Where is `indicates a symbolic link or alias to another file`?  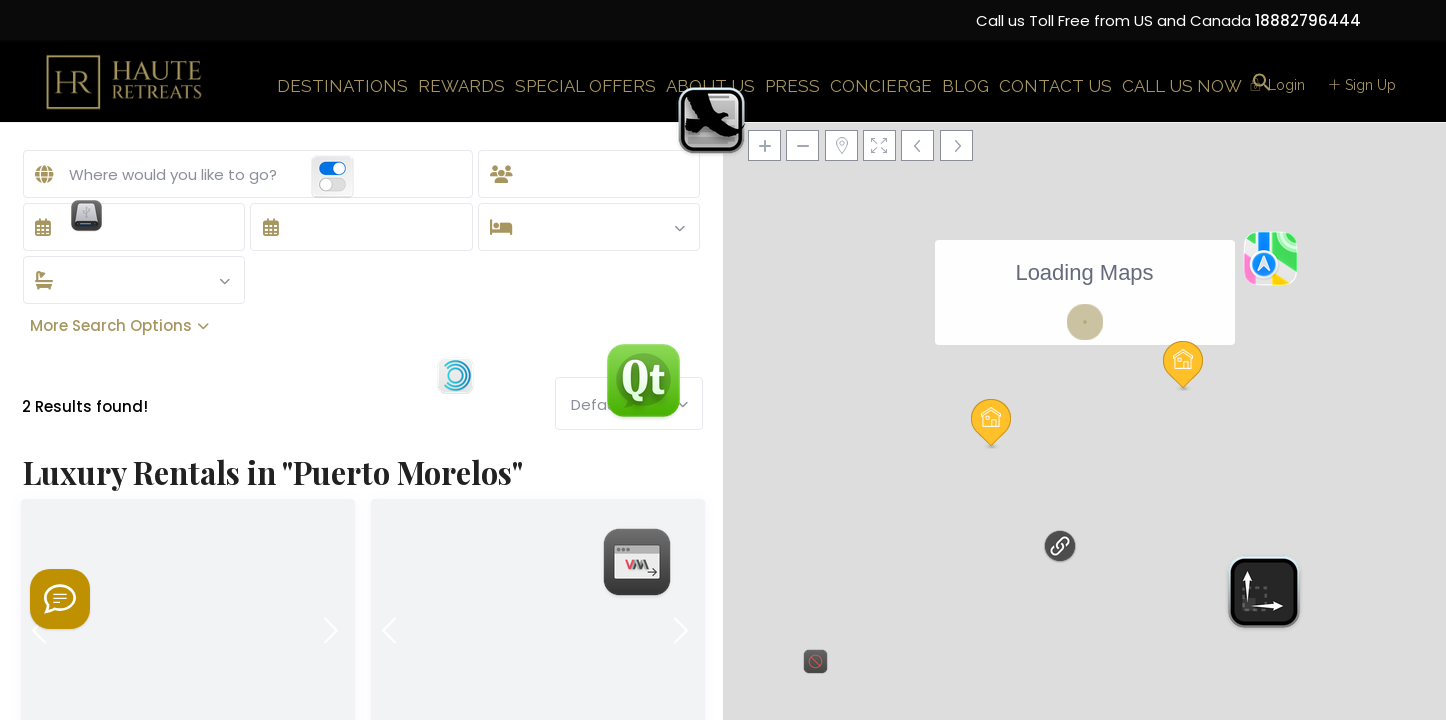
indicates a symbolic link or alias to another file is located at coordinates (1060, 546).